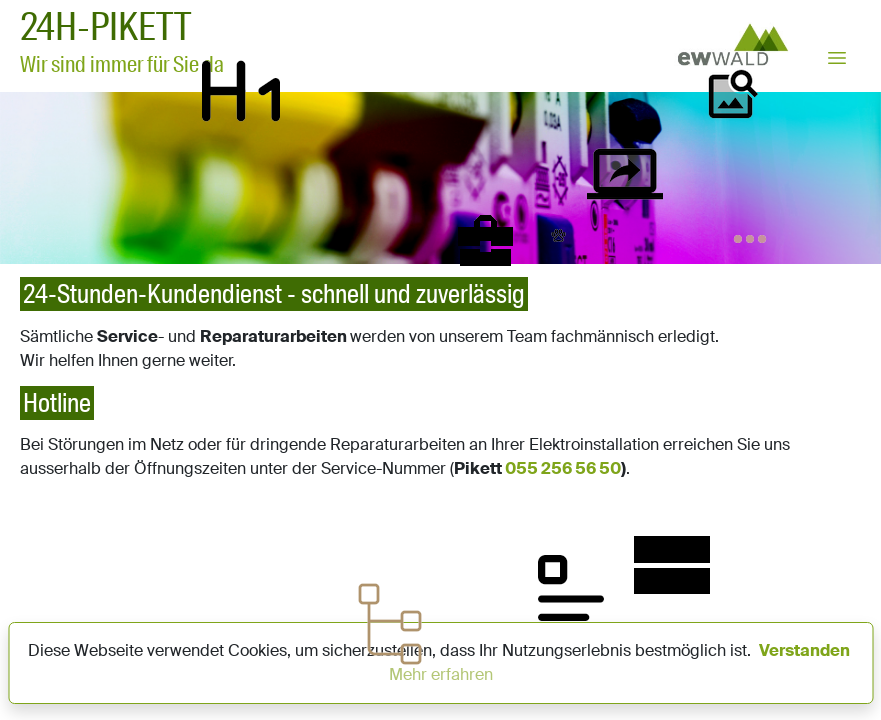 The image size is (881, 720). Describe the element at coordinates (485, 240) in the screenshot. I see `access work or business tools` at that location.